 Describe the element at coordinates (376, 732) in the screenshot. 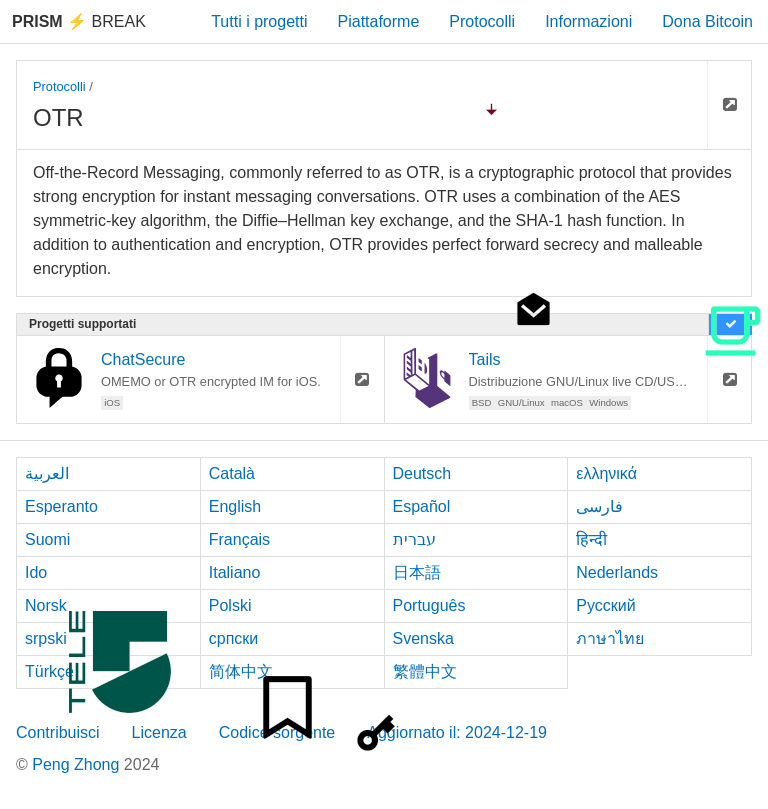

I see `access password or security settings` at that location.